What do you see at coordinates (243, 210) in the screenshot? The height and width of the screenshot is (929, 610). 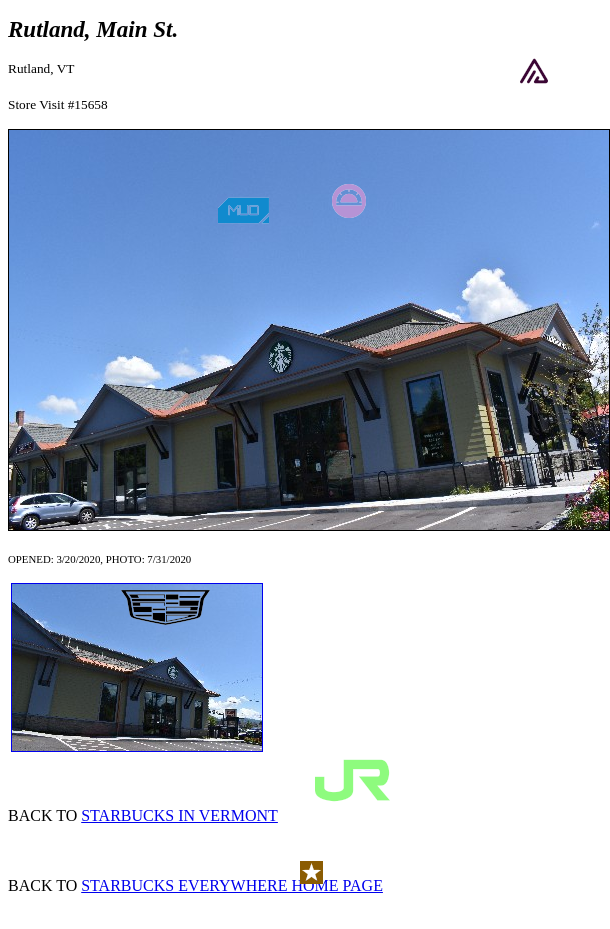 I see `MakeUseOf (MUO) website or app logo` at bounding box center [243, 210].